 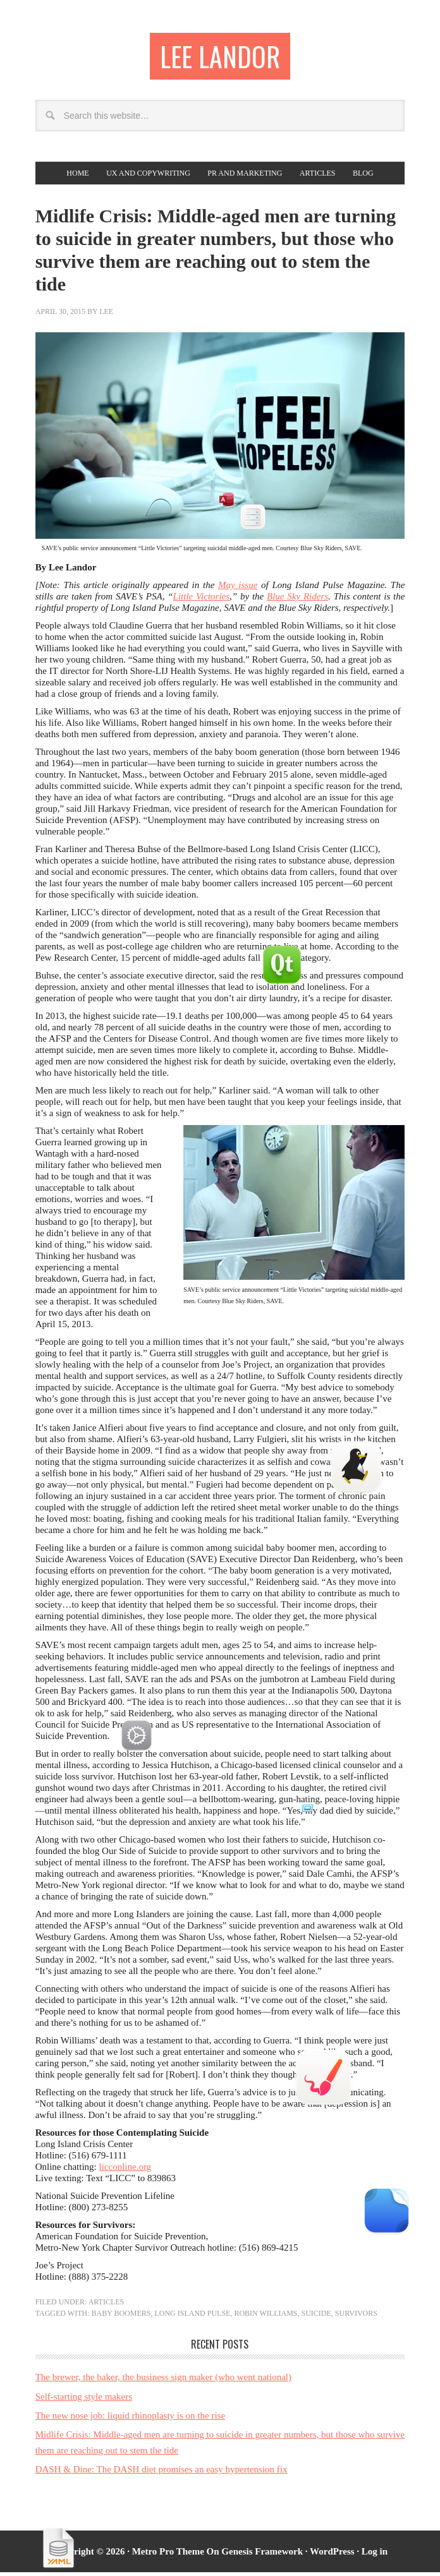 I want to click on open sequeler database management app, so click(x=253, y=517).